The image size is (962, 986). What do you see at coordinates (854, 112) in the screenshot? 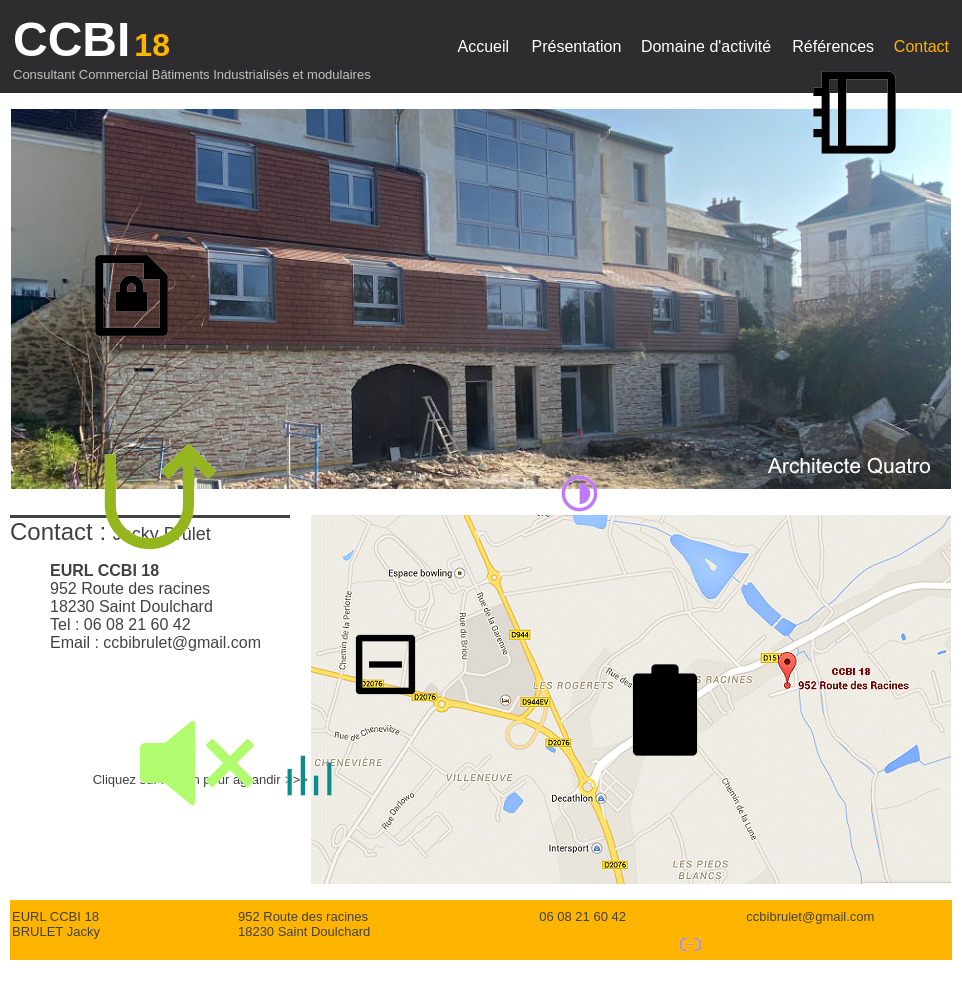
I see `view booklet or documentation` at bounding box center [854, 112].